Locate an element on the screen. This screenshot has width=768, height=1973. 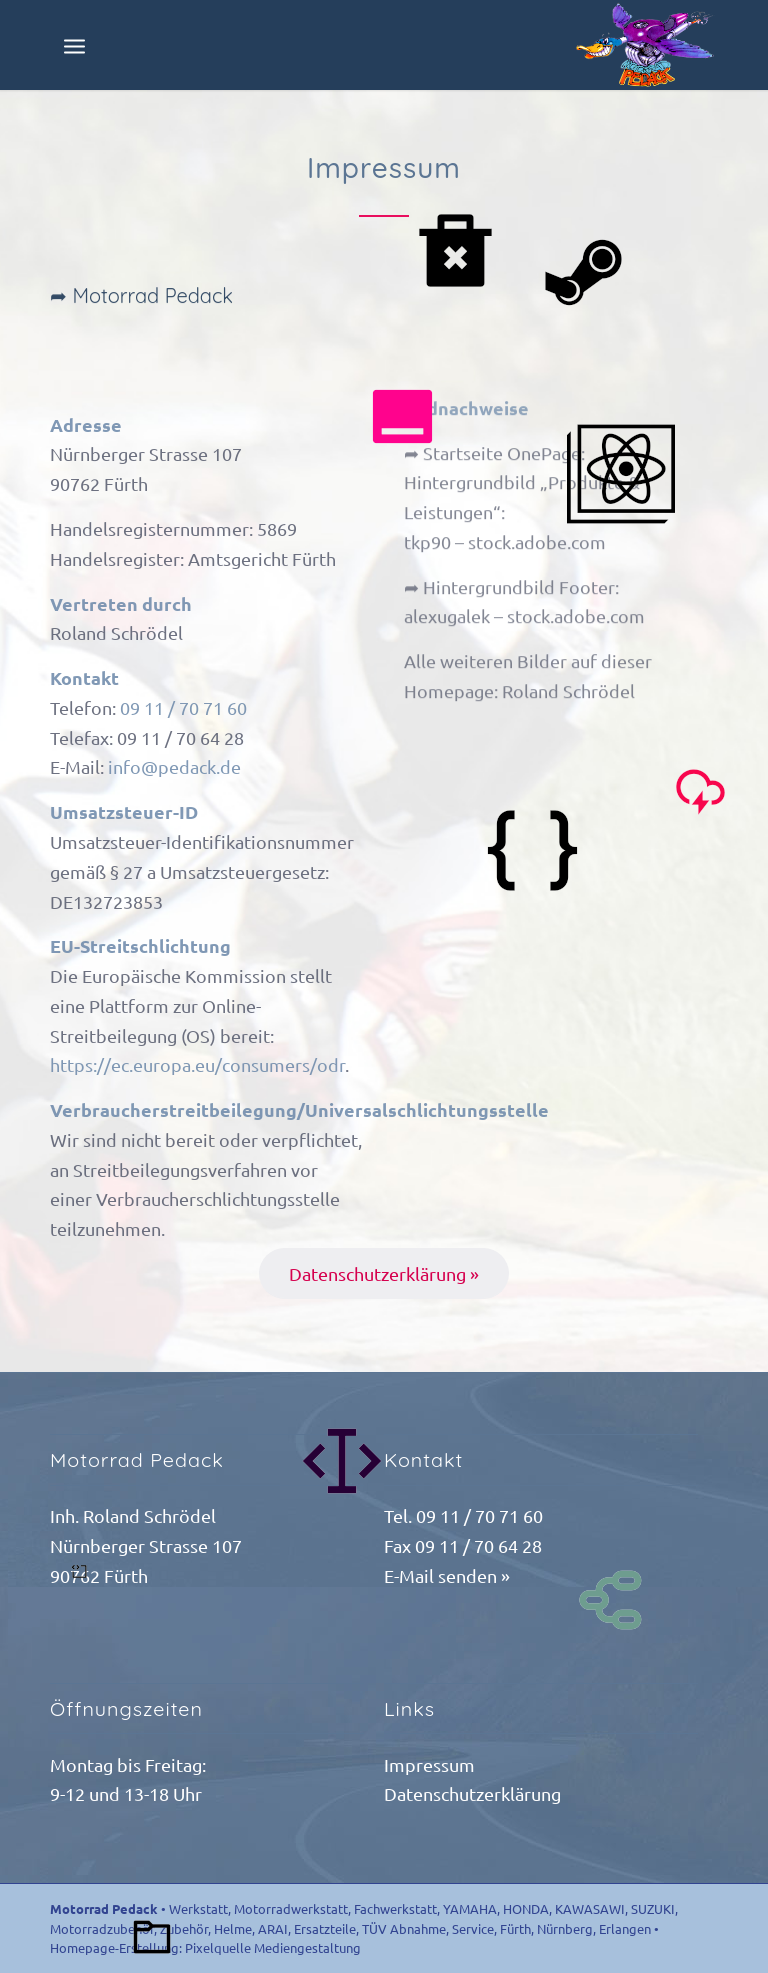
move or reposition the text cursor is located at coordinates (342, 1461).